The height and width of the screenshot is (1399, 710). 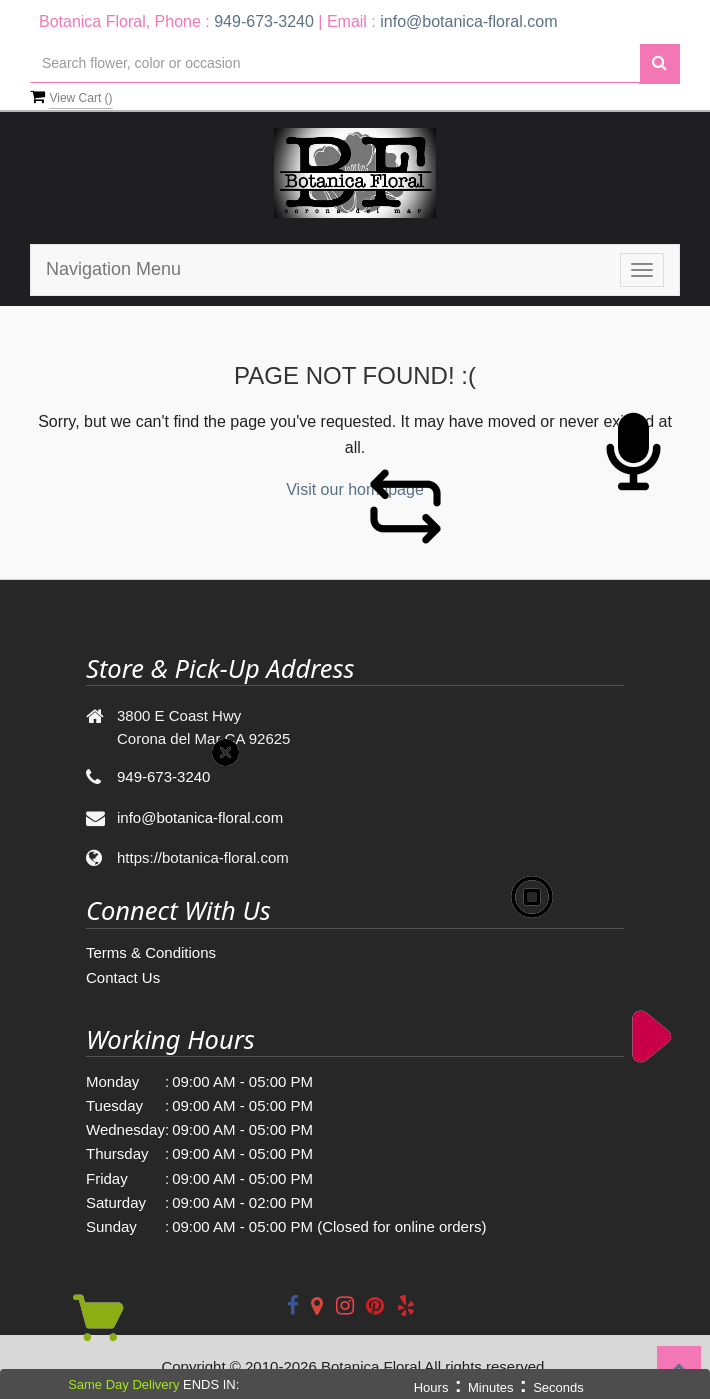 What do you see at coordinates (647, 1036) in the screenshot?
I see `go to next item or screen` at bounding box center [647, 1036].